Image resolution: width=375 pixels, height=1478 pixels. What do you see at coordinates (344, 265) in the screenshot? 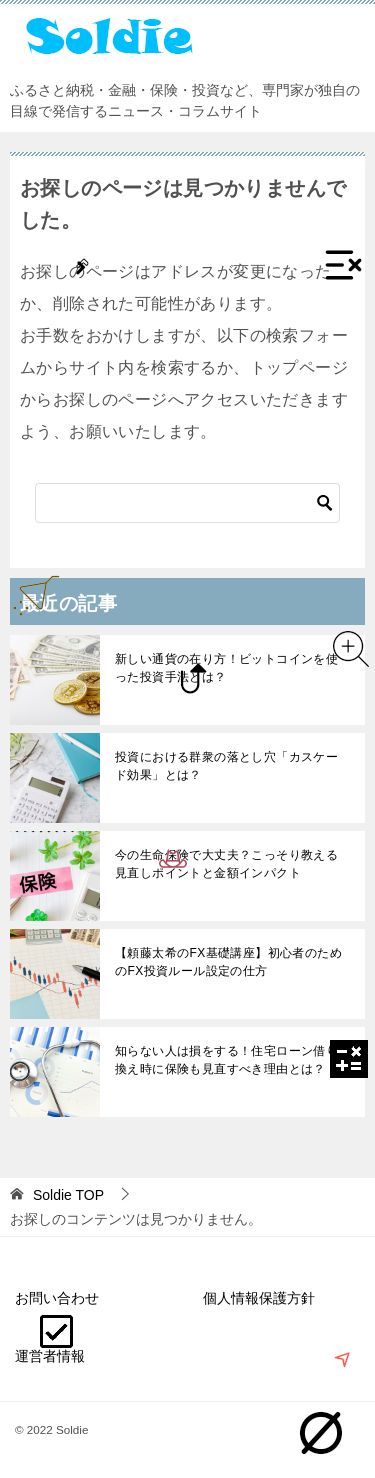
I see `remove item from list` at bounding box center [344, 265].